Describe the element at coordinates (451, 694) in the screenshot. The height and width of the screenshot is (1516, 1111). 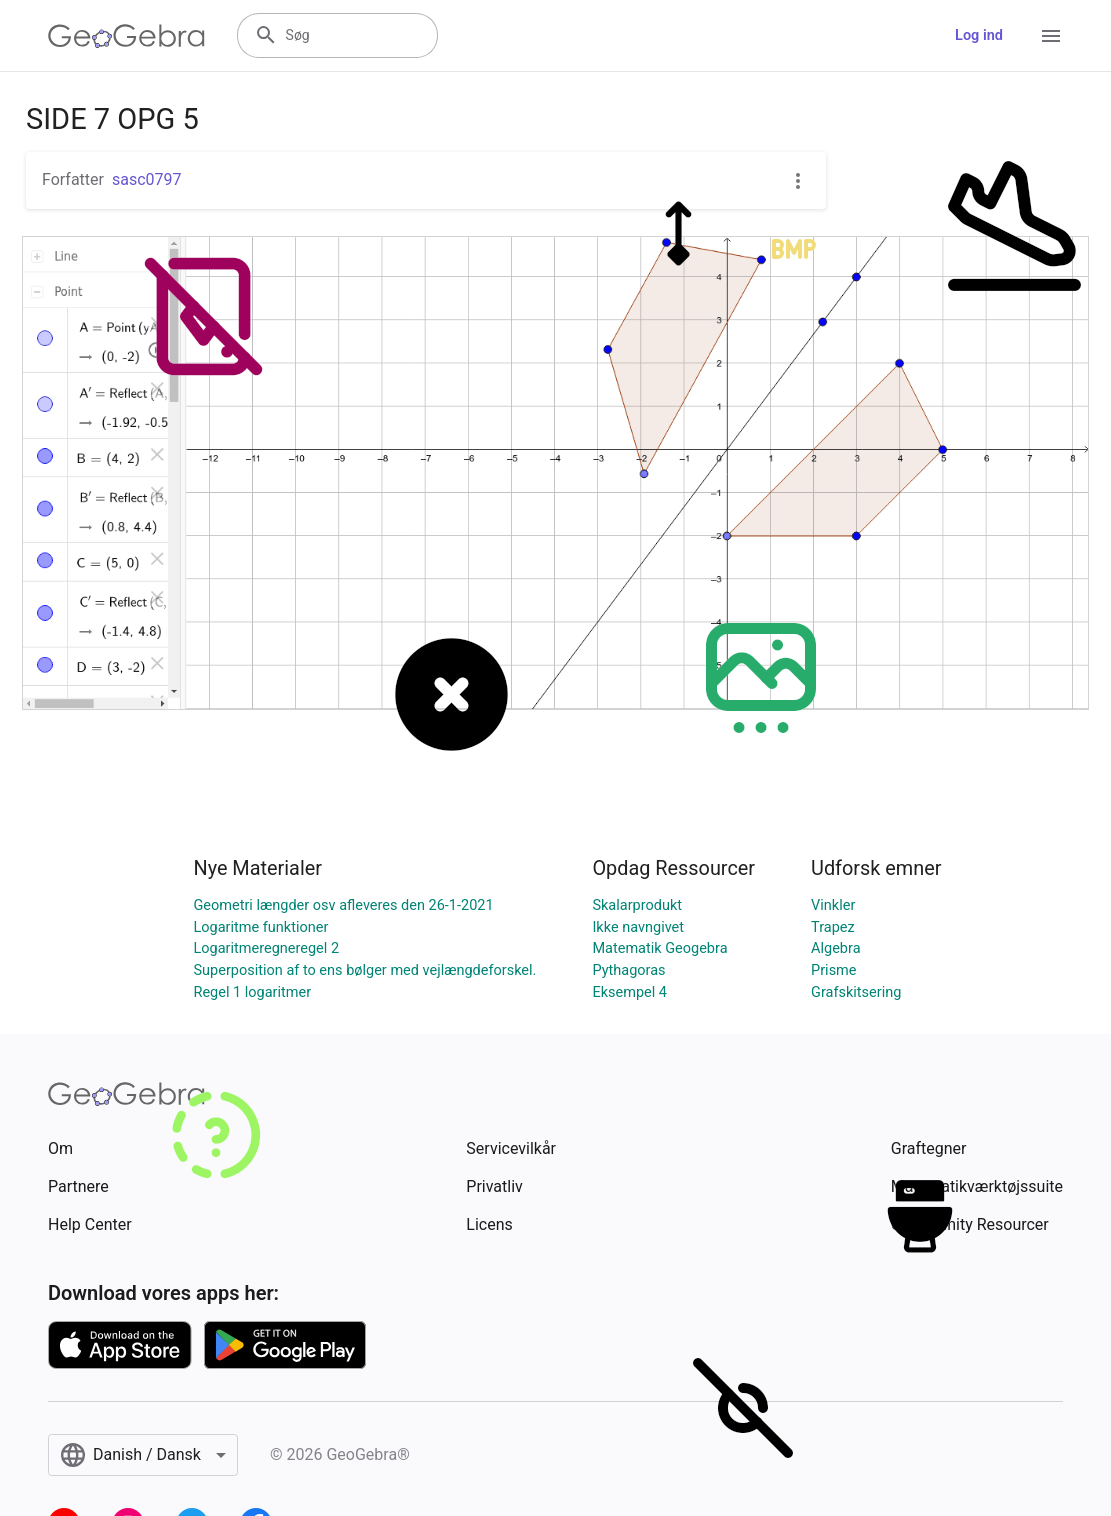
I see `close or dismiss a dialog` at that location.